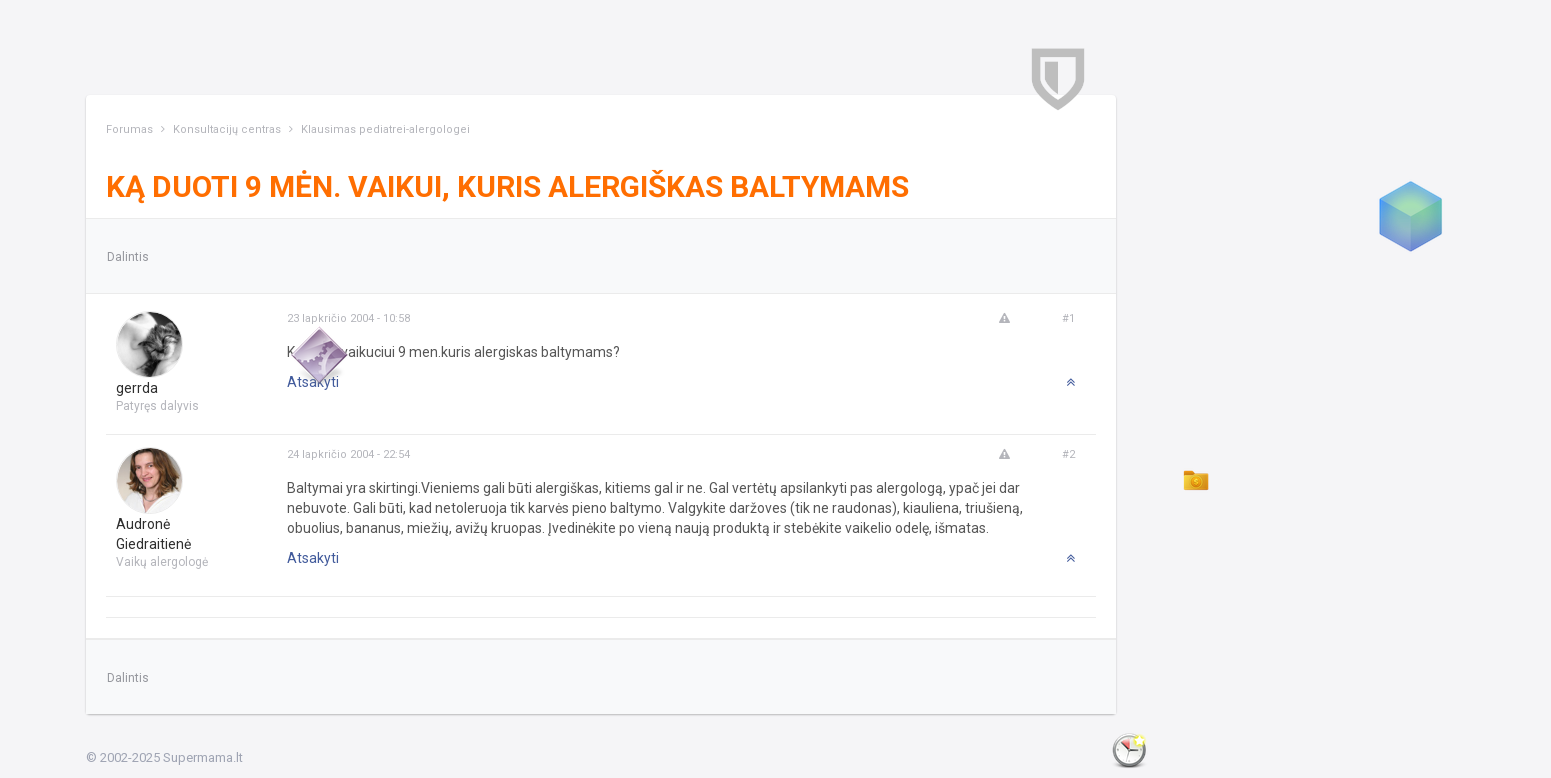 This screenshot has height=778, width=1551. Describe the element at coordinates (1410, 216) in the screenshot. I see `access 3D object library in iMovie` at that location.